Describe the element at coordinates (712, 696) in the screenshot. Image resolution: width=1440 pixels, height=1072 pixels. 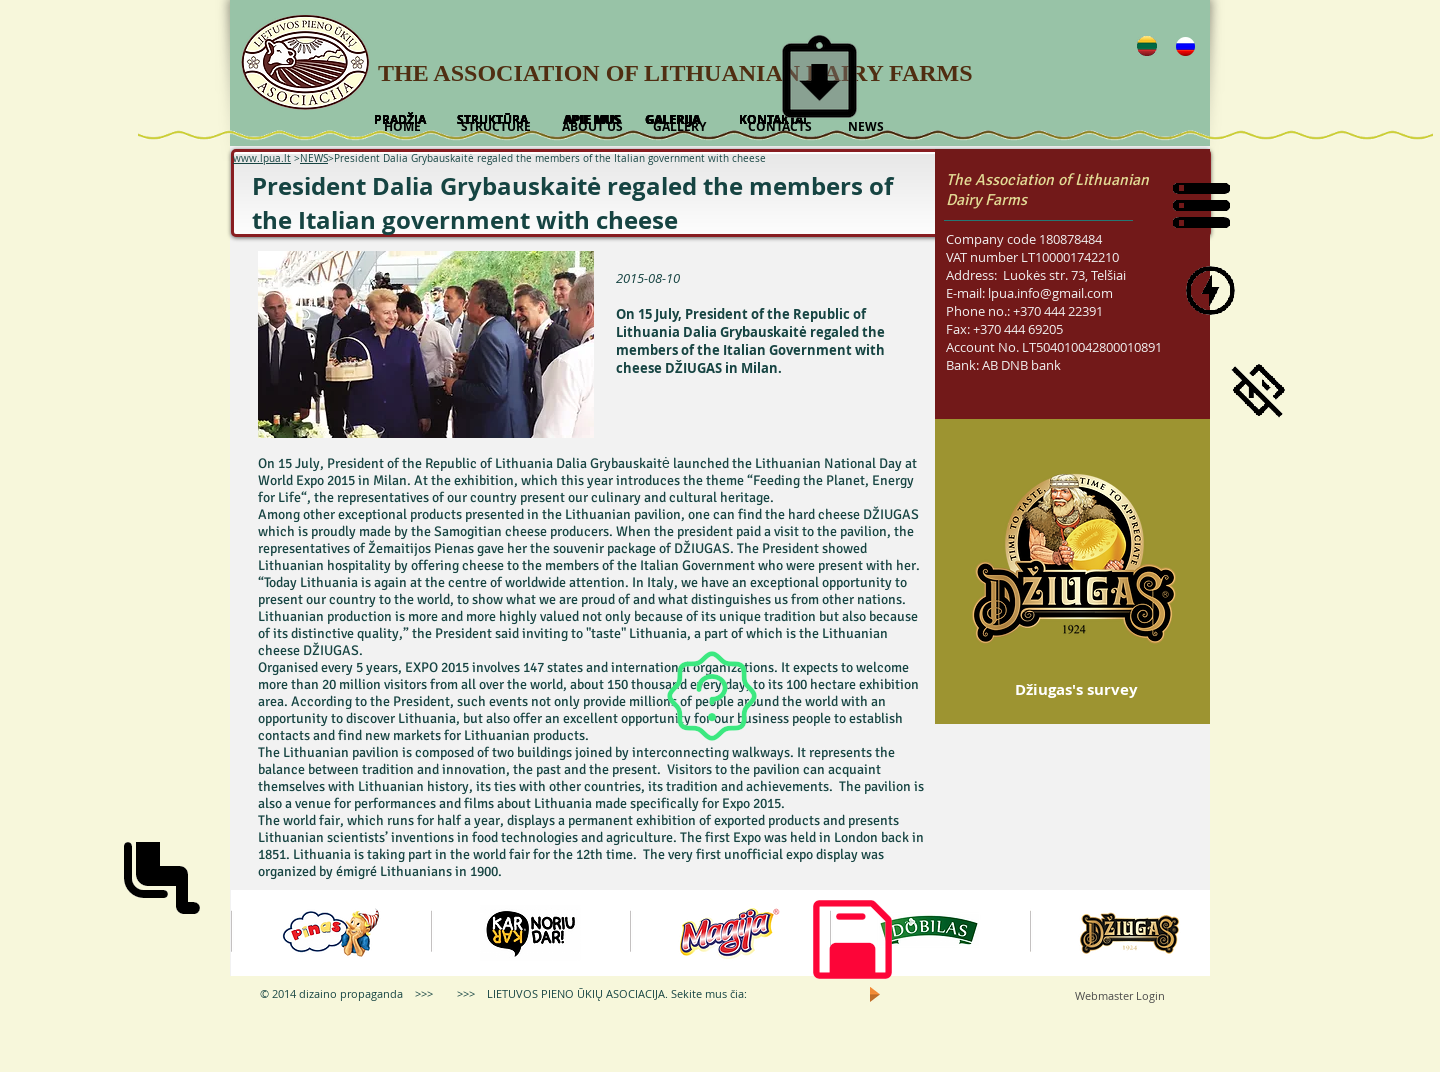
I see `view FAQ or help information` at that location.